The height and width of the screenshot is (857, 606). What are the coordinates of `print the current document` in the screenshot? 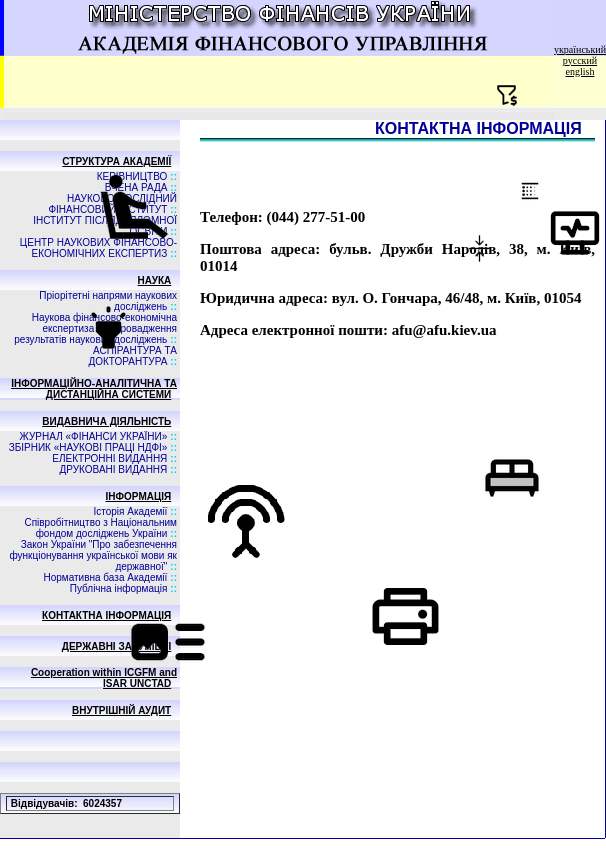 It's located at (405, 616).